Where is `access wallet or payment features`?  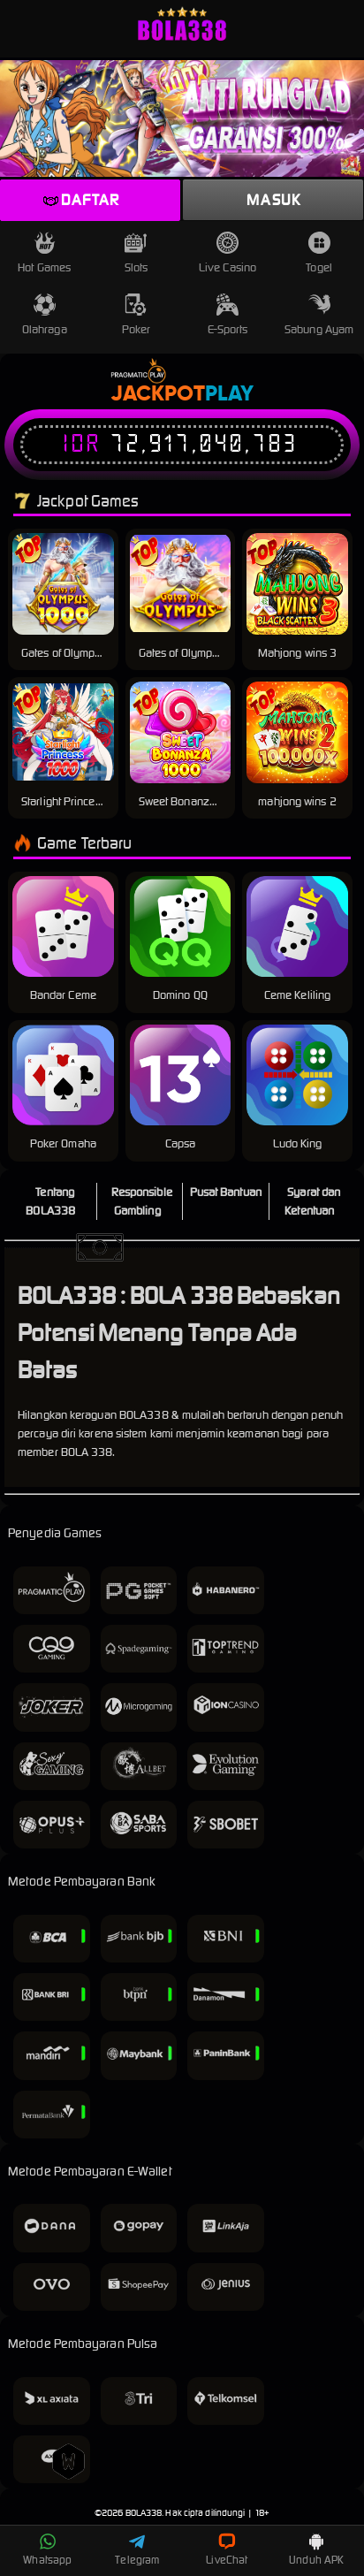 access wallet or payment features is located at coordinates (68, 2461).